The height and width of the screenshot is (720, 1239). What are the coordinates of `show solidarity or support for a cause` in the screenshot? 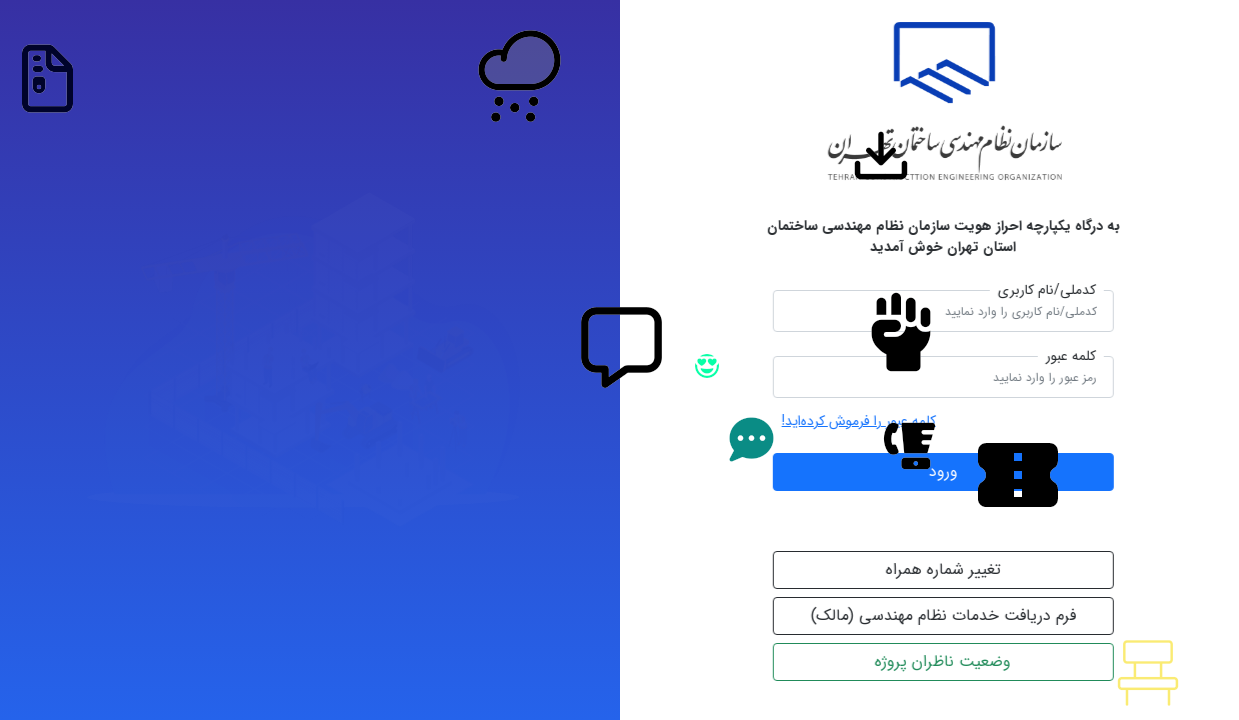 It's located at (901, 332).